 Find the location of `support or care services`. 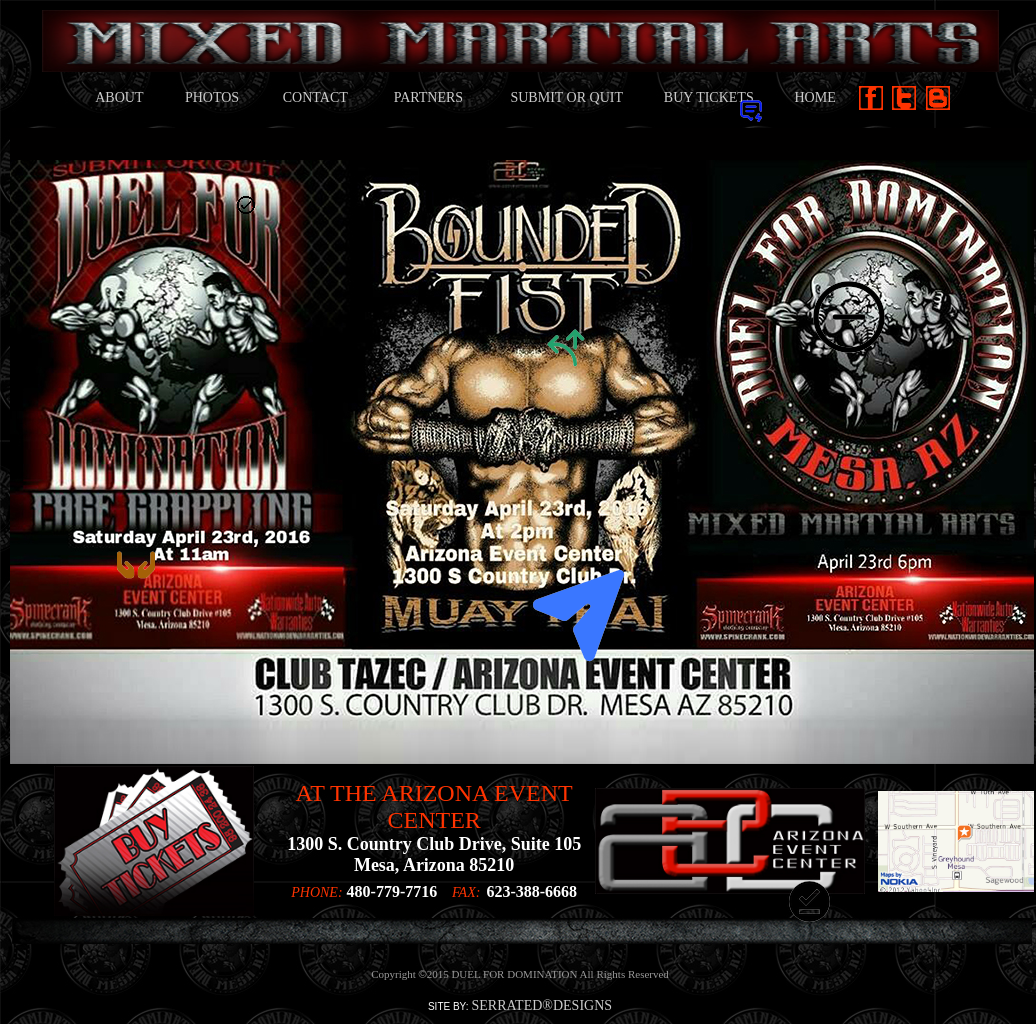

support or care services is located at coordinates (136, 563).